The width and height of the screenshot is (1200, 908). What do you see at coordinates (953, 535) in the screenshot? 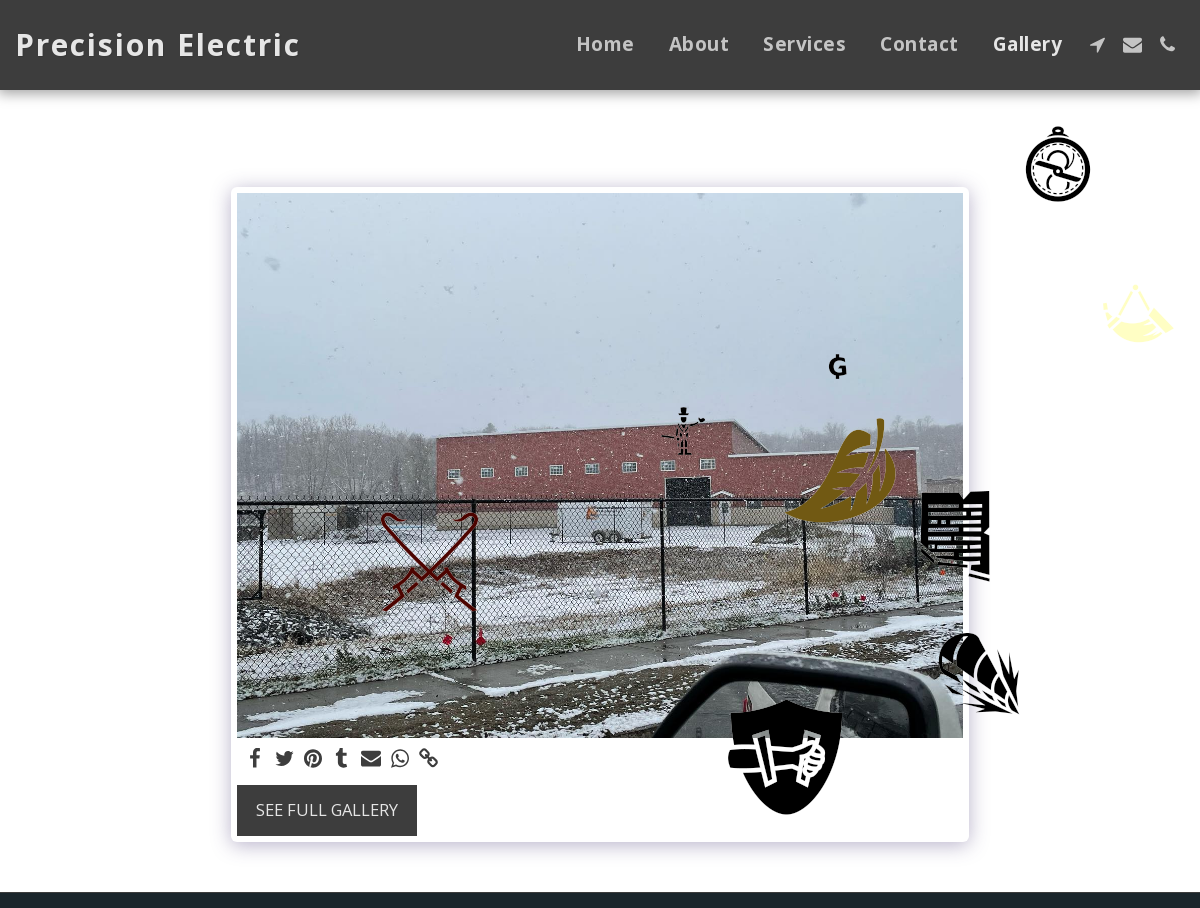
I see `access notes or written records` at bounding box center [953, 535].